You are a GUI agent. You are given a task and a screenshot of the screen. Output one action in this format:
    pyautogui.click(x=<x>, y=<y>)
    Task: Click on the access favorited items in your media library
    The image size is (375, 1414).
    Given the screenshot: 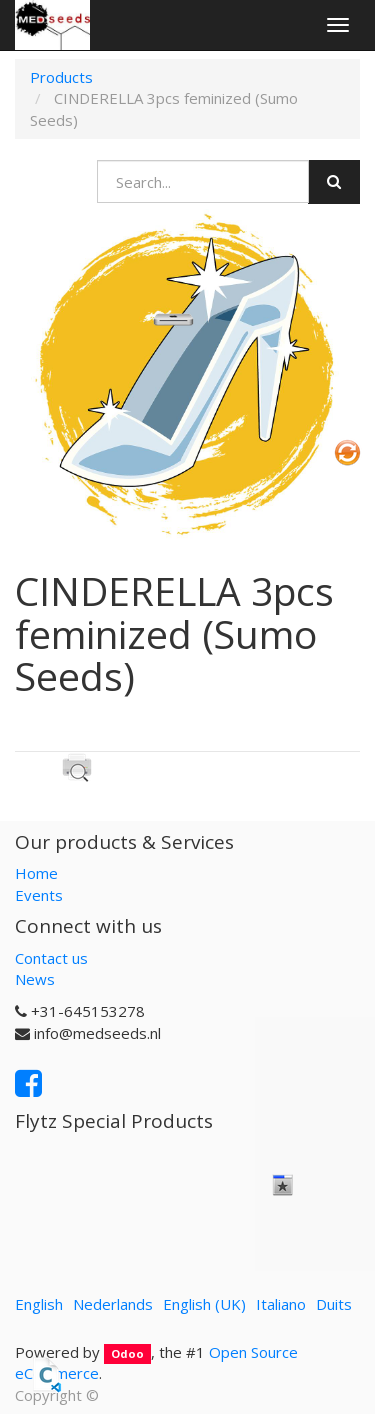 What is the action you would take?
    pyautogui.click(x=283, y=1185)
    